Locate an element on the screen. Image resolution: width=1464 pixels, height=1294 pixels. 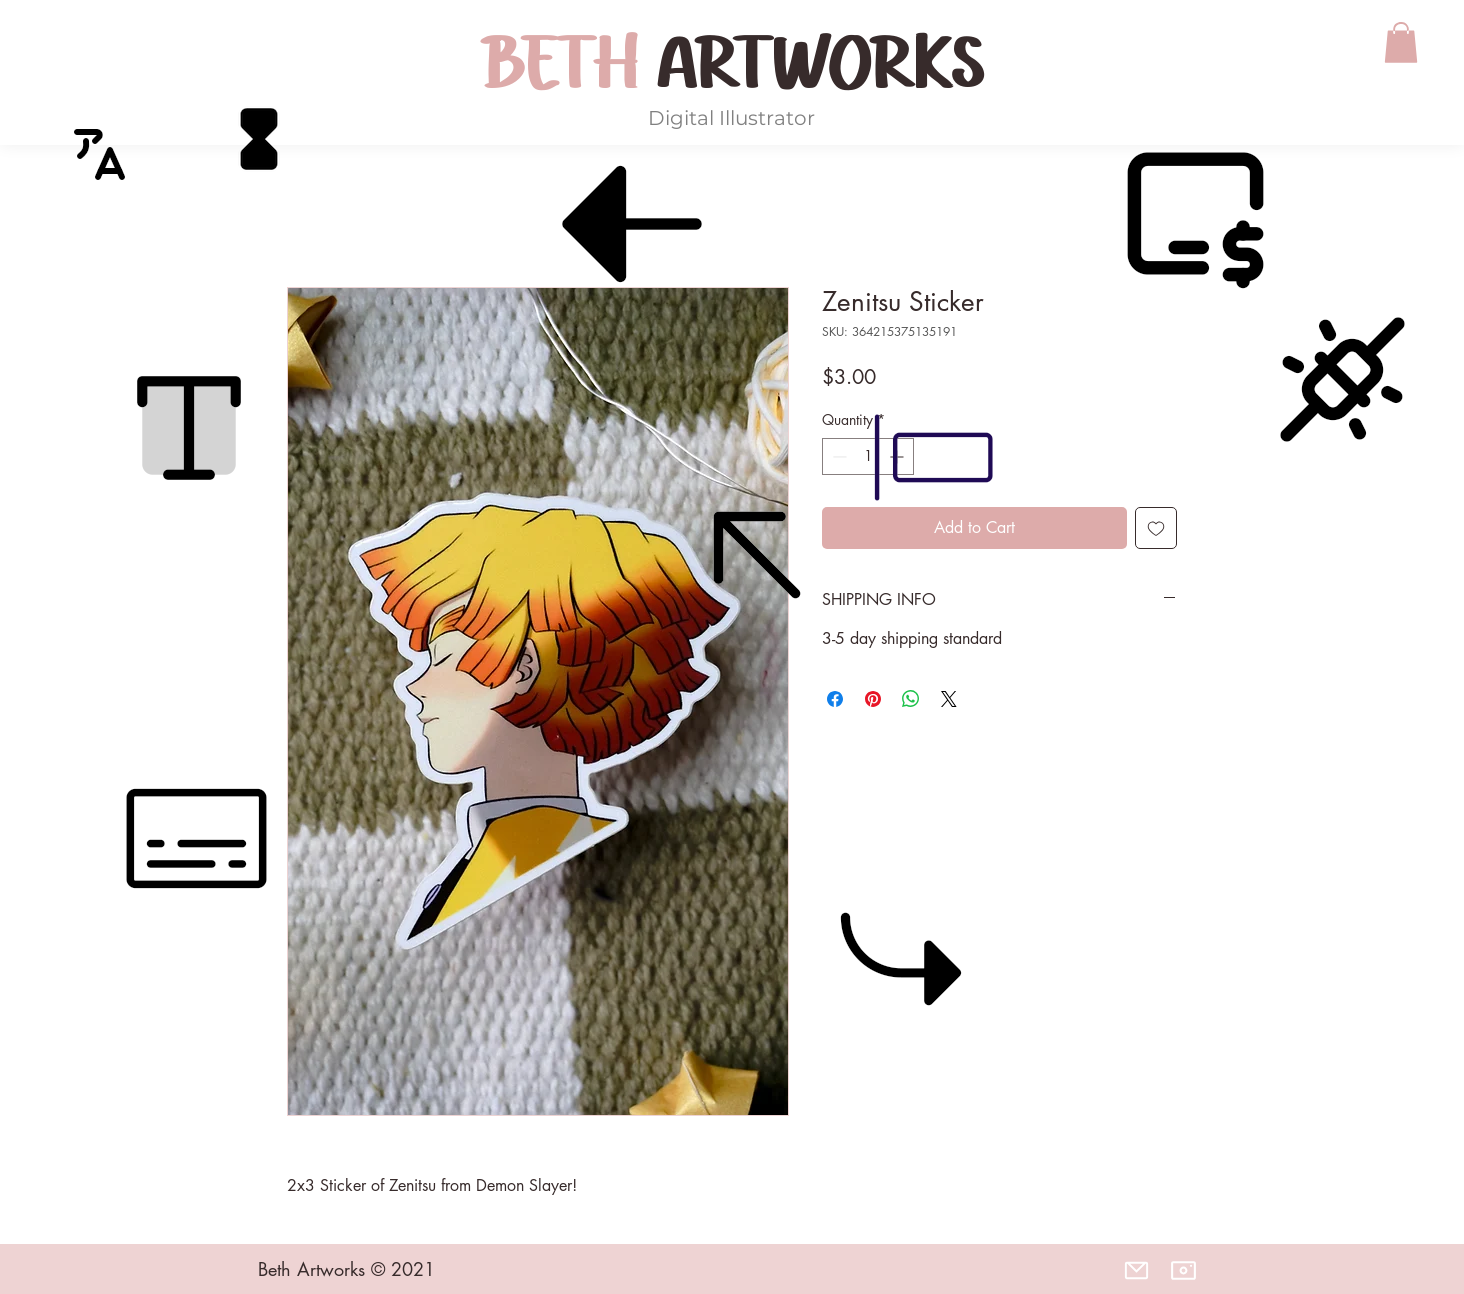
enable subtitles or closed captions is located at coordinates (196, 838).